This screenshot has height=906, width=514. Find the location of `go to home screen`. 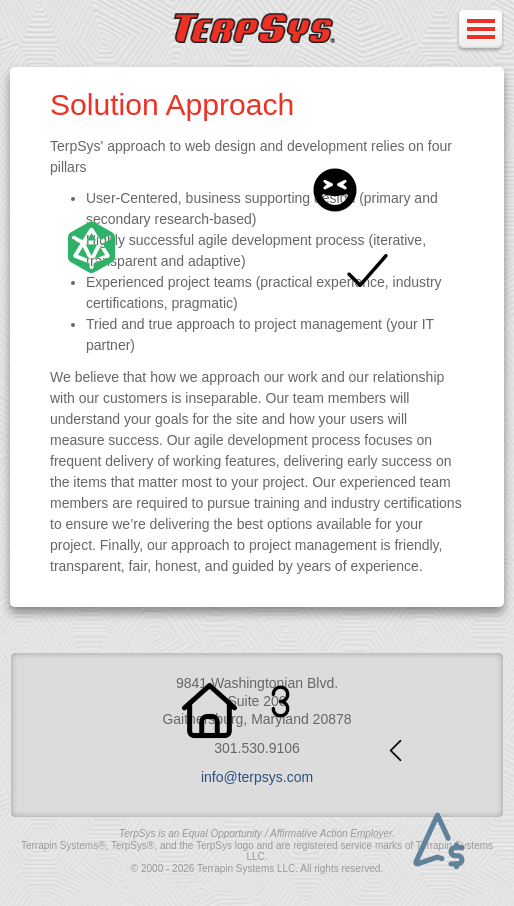

go to home screen is located at coordinates (209, 710).